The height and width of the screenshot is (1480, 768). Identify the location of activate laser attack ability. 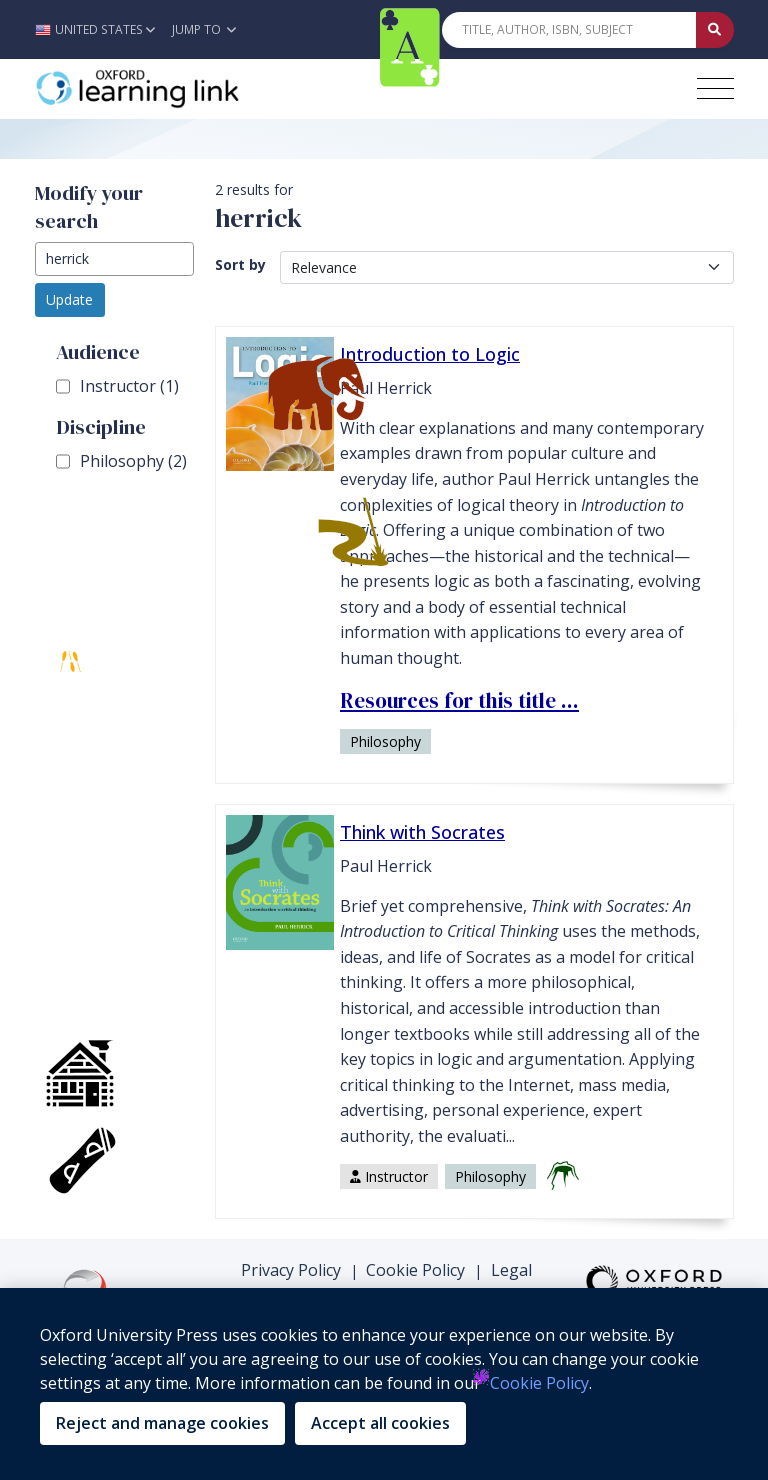
(353, 532).